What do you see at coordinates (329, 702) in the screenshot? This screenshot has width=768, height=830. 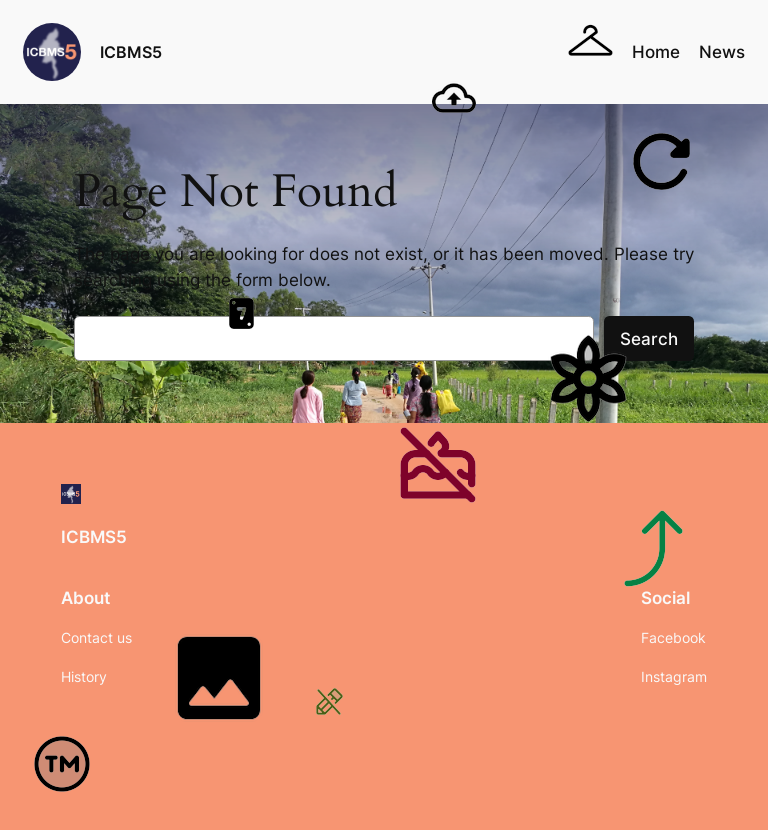 I see `editing is disabled or unavailable` at bounding box center [329, 702].